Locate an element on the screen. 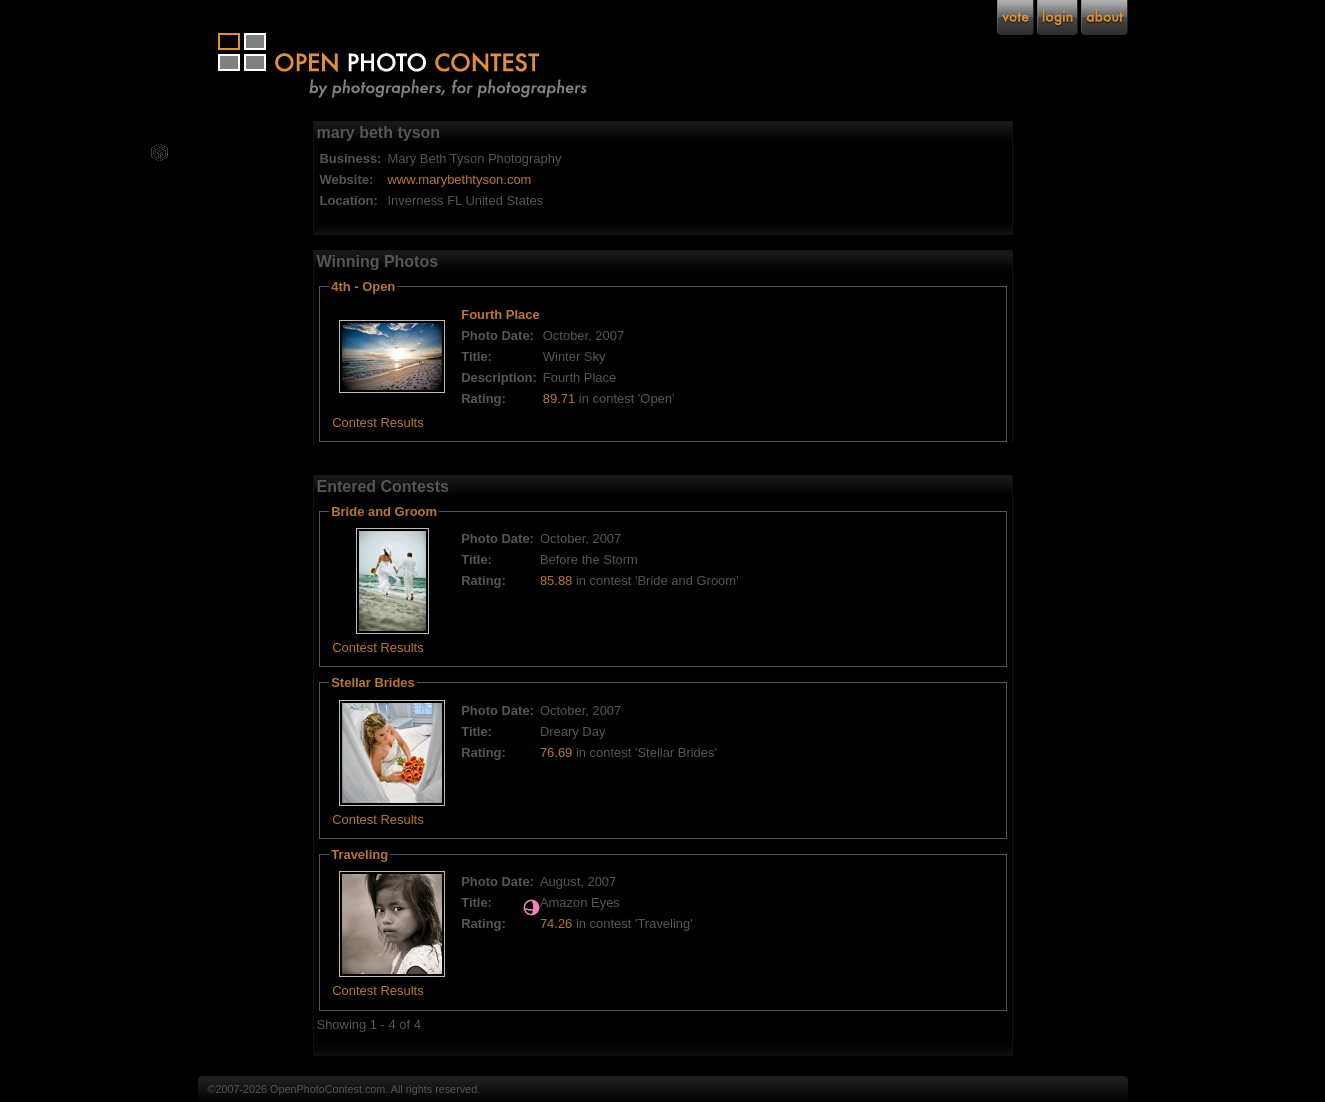  indicates a 3D or globe-related feature is located at coordinates (531, 907).